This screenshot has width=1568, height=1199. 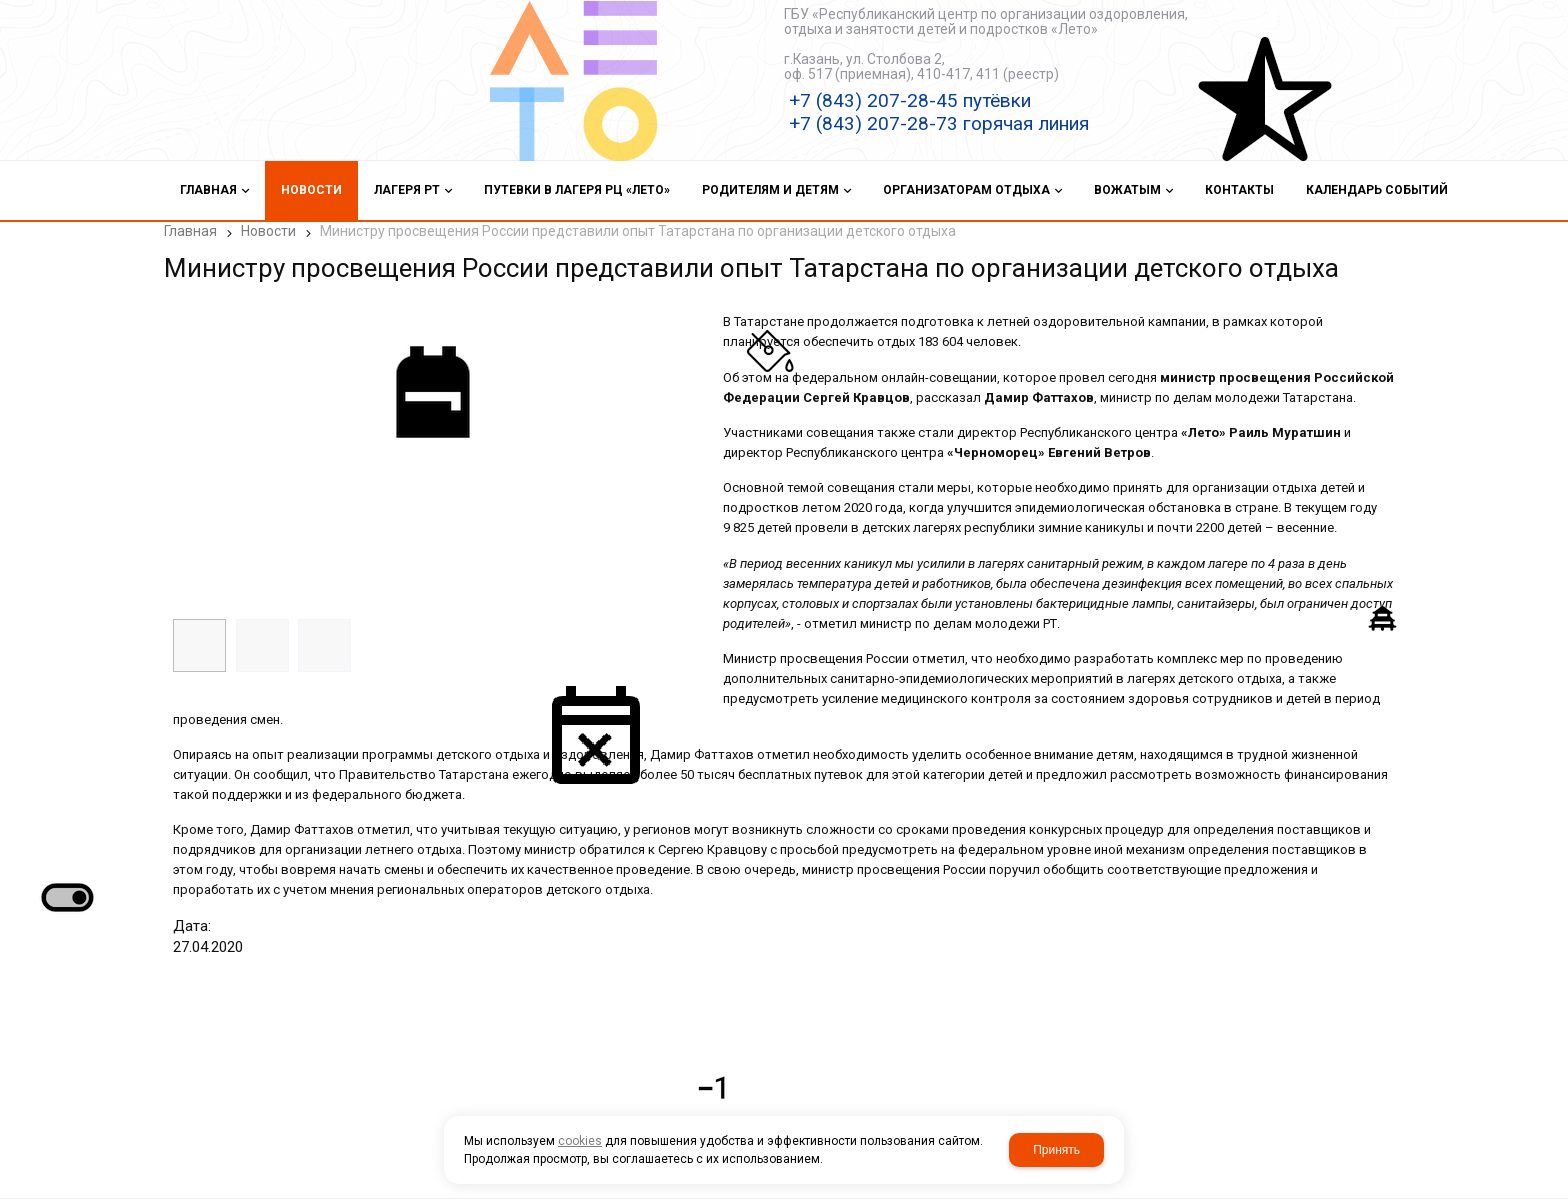 What do you see at coordinates (1265, 99) in the screenshot?
I see `indicates a partial or half-star rating` at bounding box center [1265, 99].